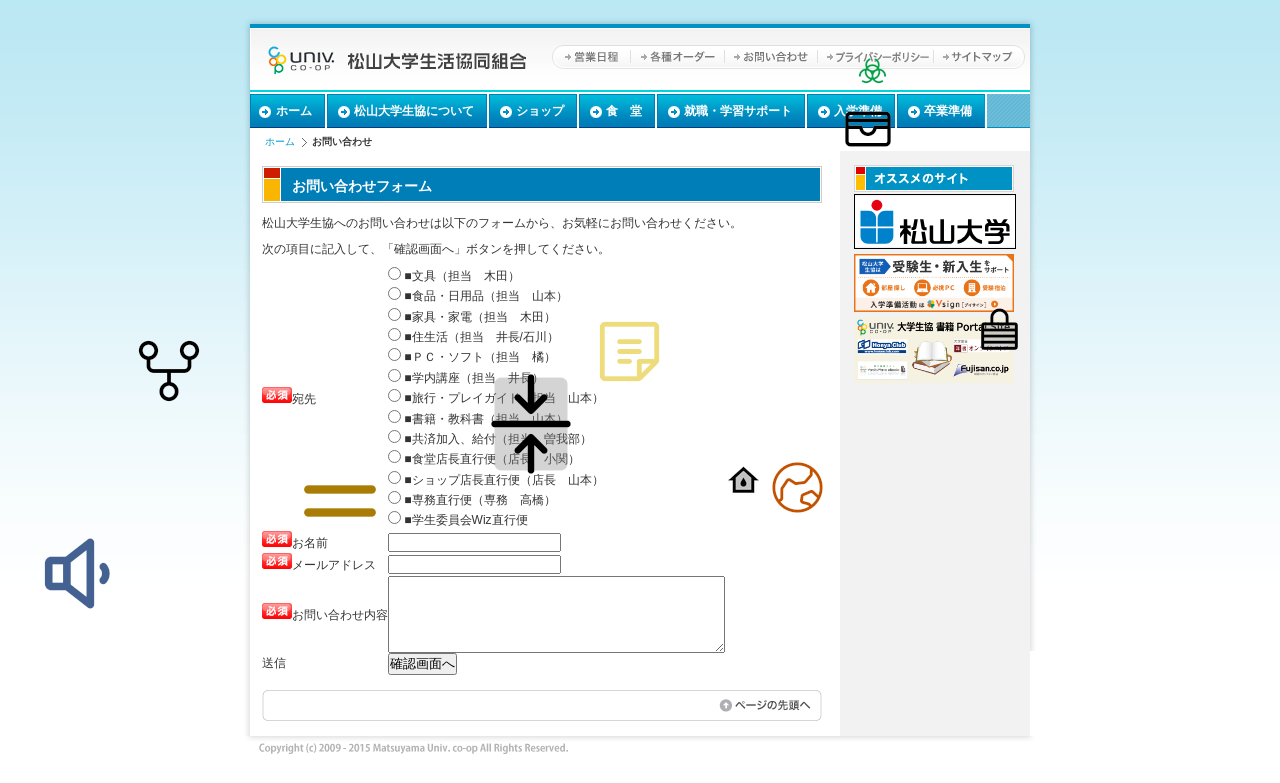 The height and width of the screenshot is (783, 1280). I want to click on equals or comparison function, so click(340, 501).